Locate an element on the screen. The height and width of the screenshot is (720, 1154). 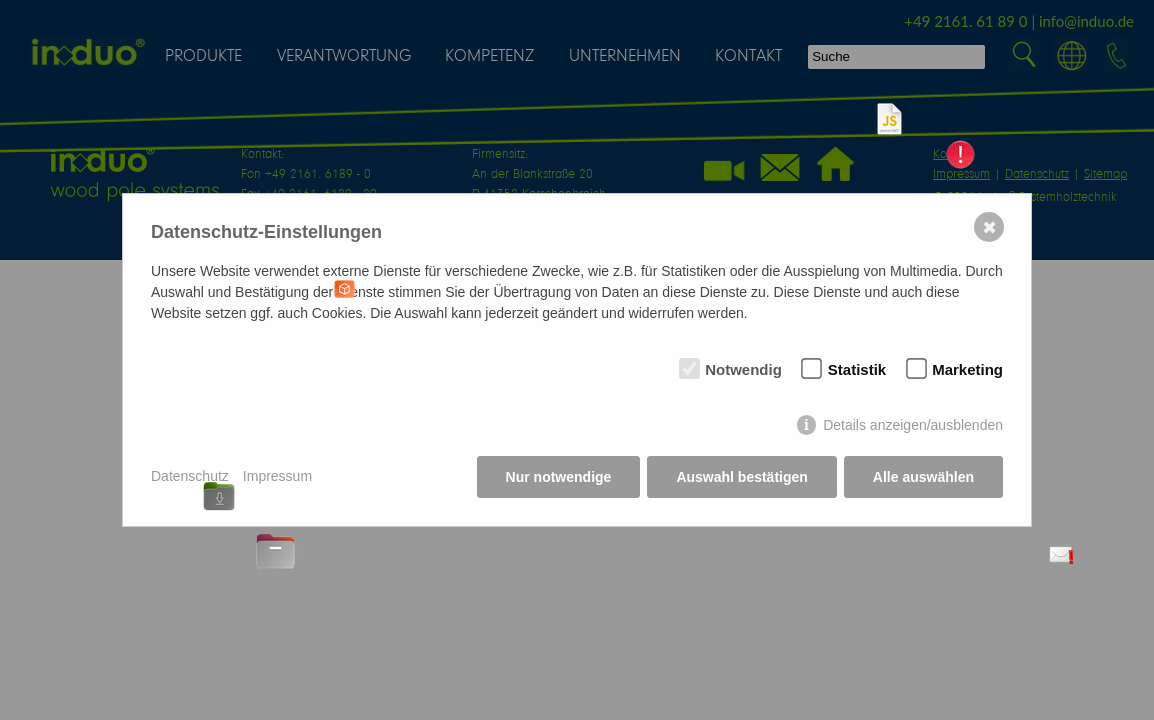
a javascript source code file is located at coordinates (889, 119).